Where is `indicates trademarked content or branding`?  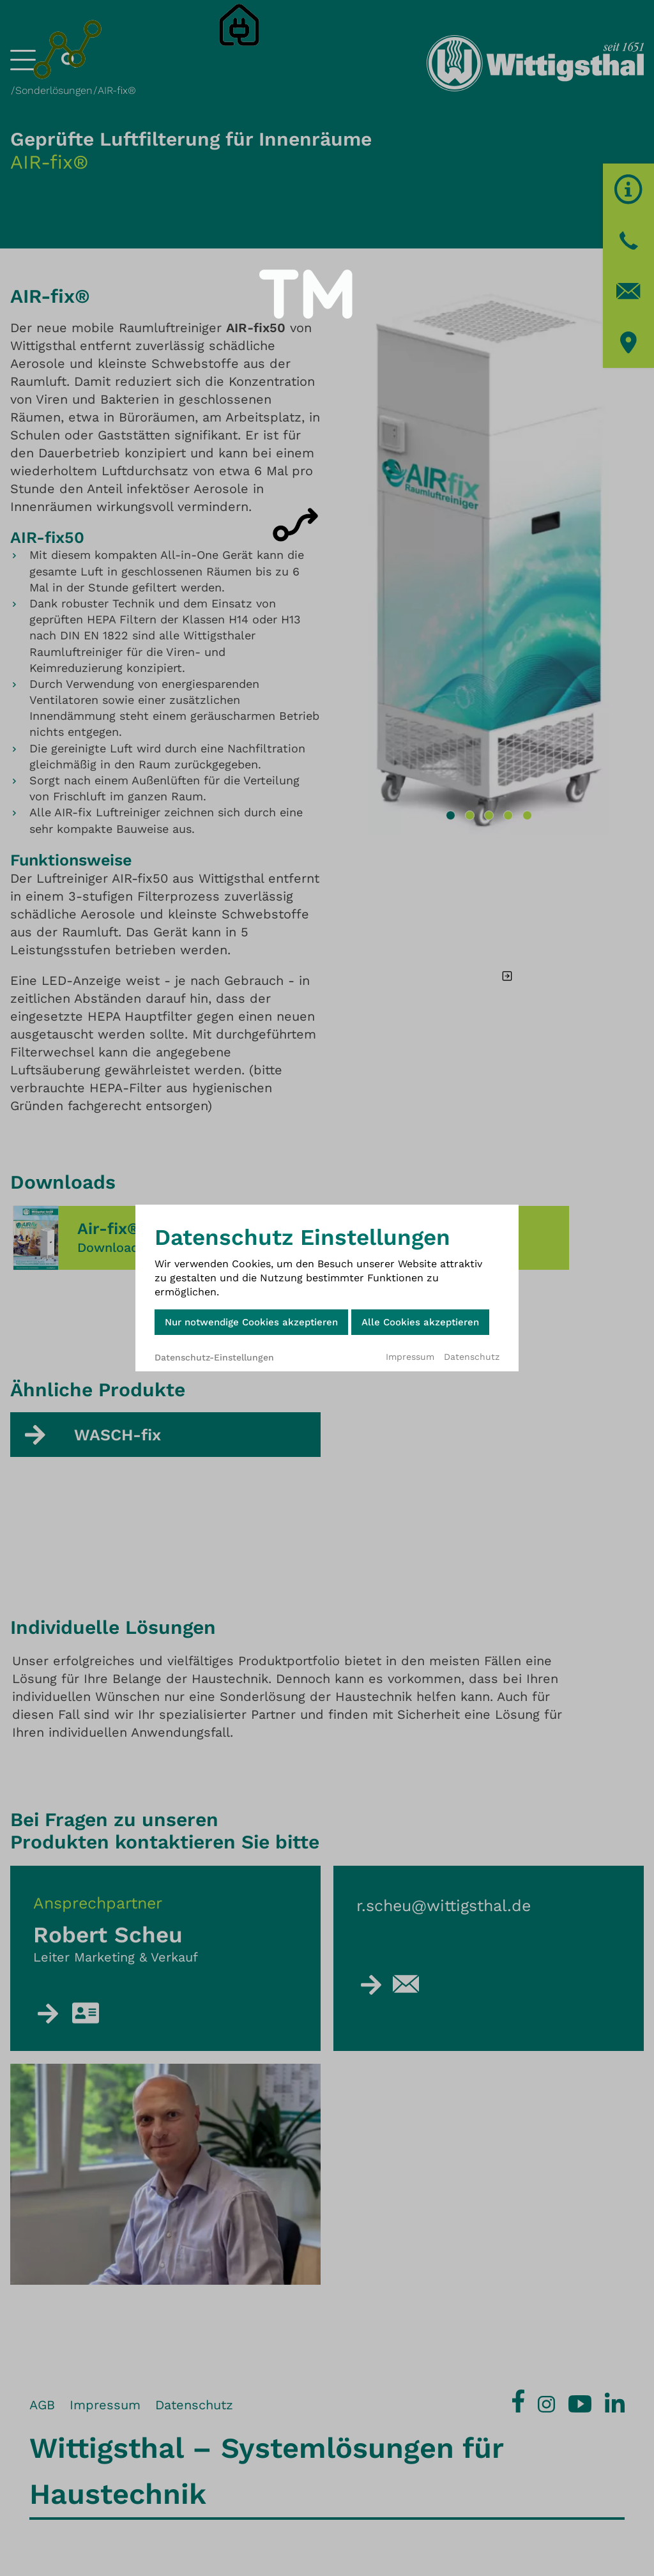 indicates trademarked content or branding is located at coordinates (308, 294).